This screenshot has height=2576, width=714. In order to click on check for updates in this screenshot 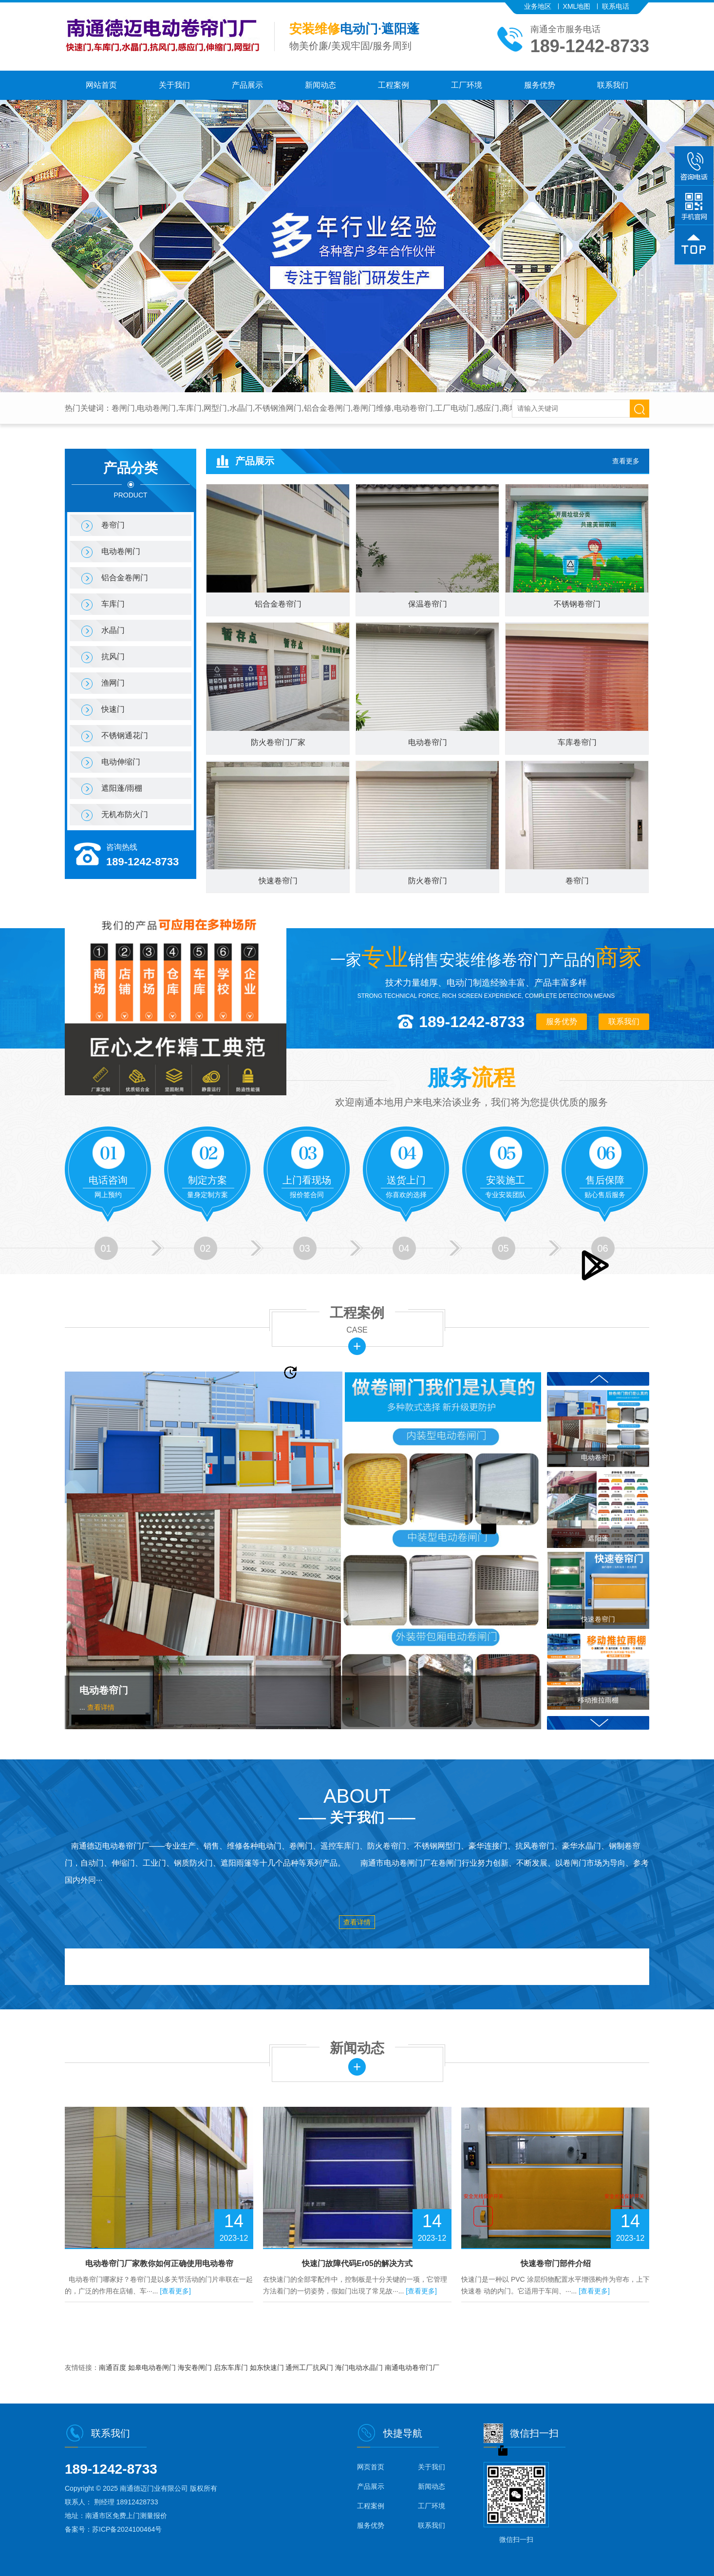, I will do `click(290, 1373)`.